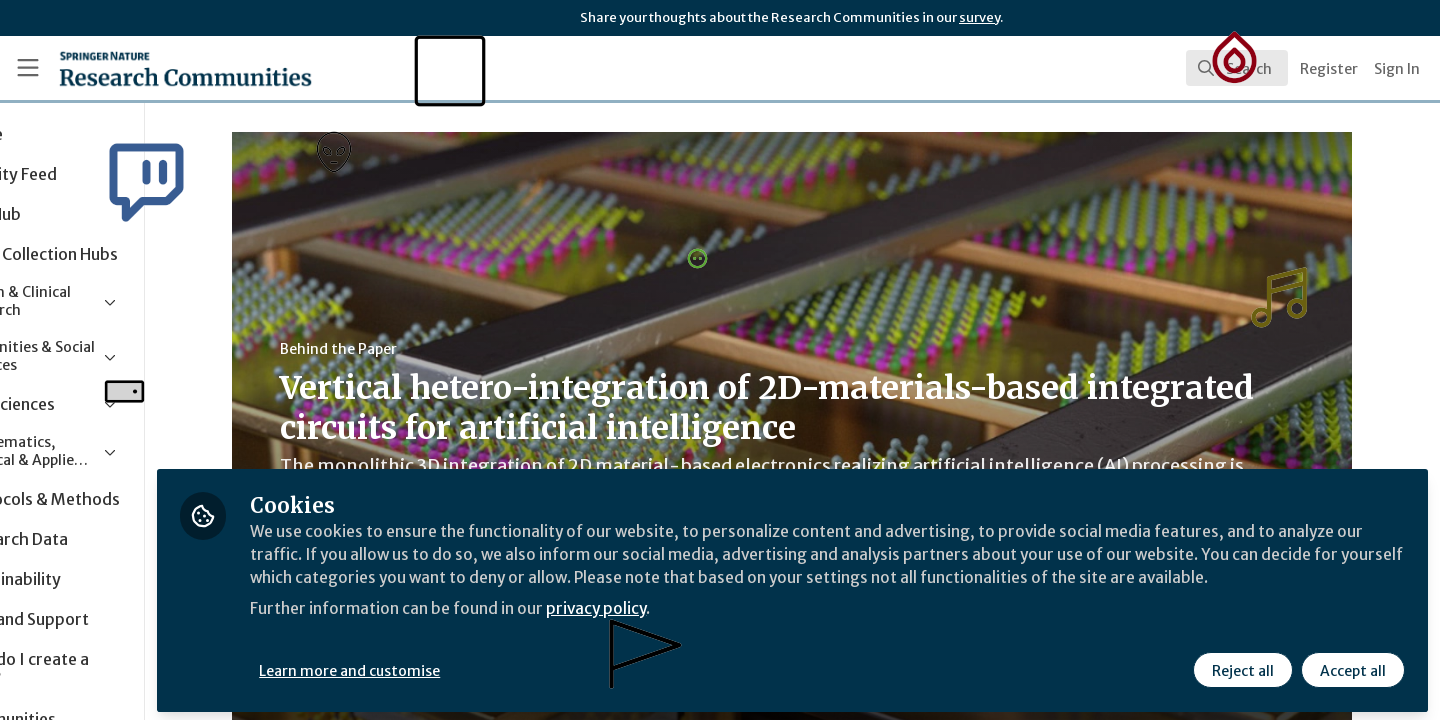 The image size is (1440, 720). What do you see at coordinates (1282, 298) in the screenshot?
I see `access music library or player` at bounding box center [1282, 298].